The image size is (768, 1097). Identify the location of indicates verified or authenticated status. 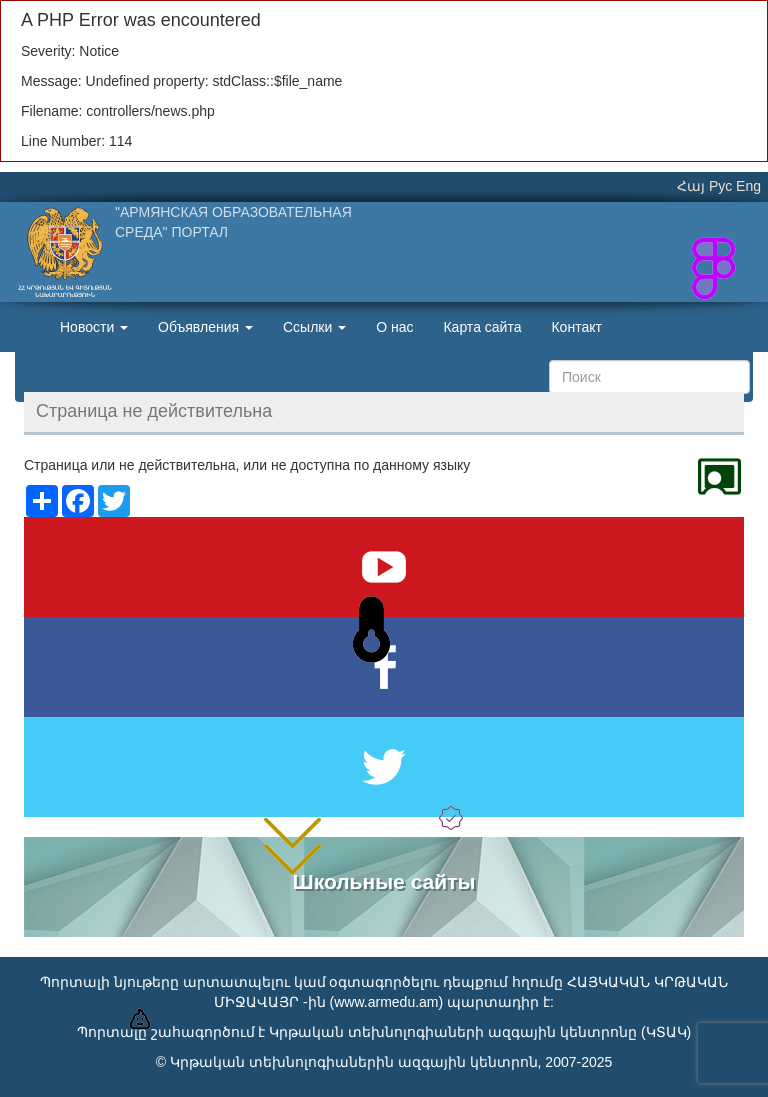
(451, 818).